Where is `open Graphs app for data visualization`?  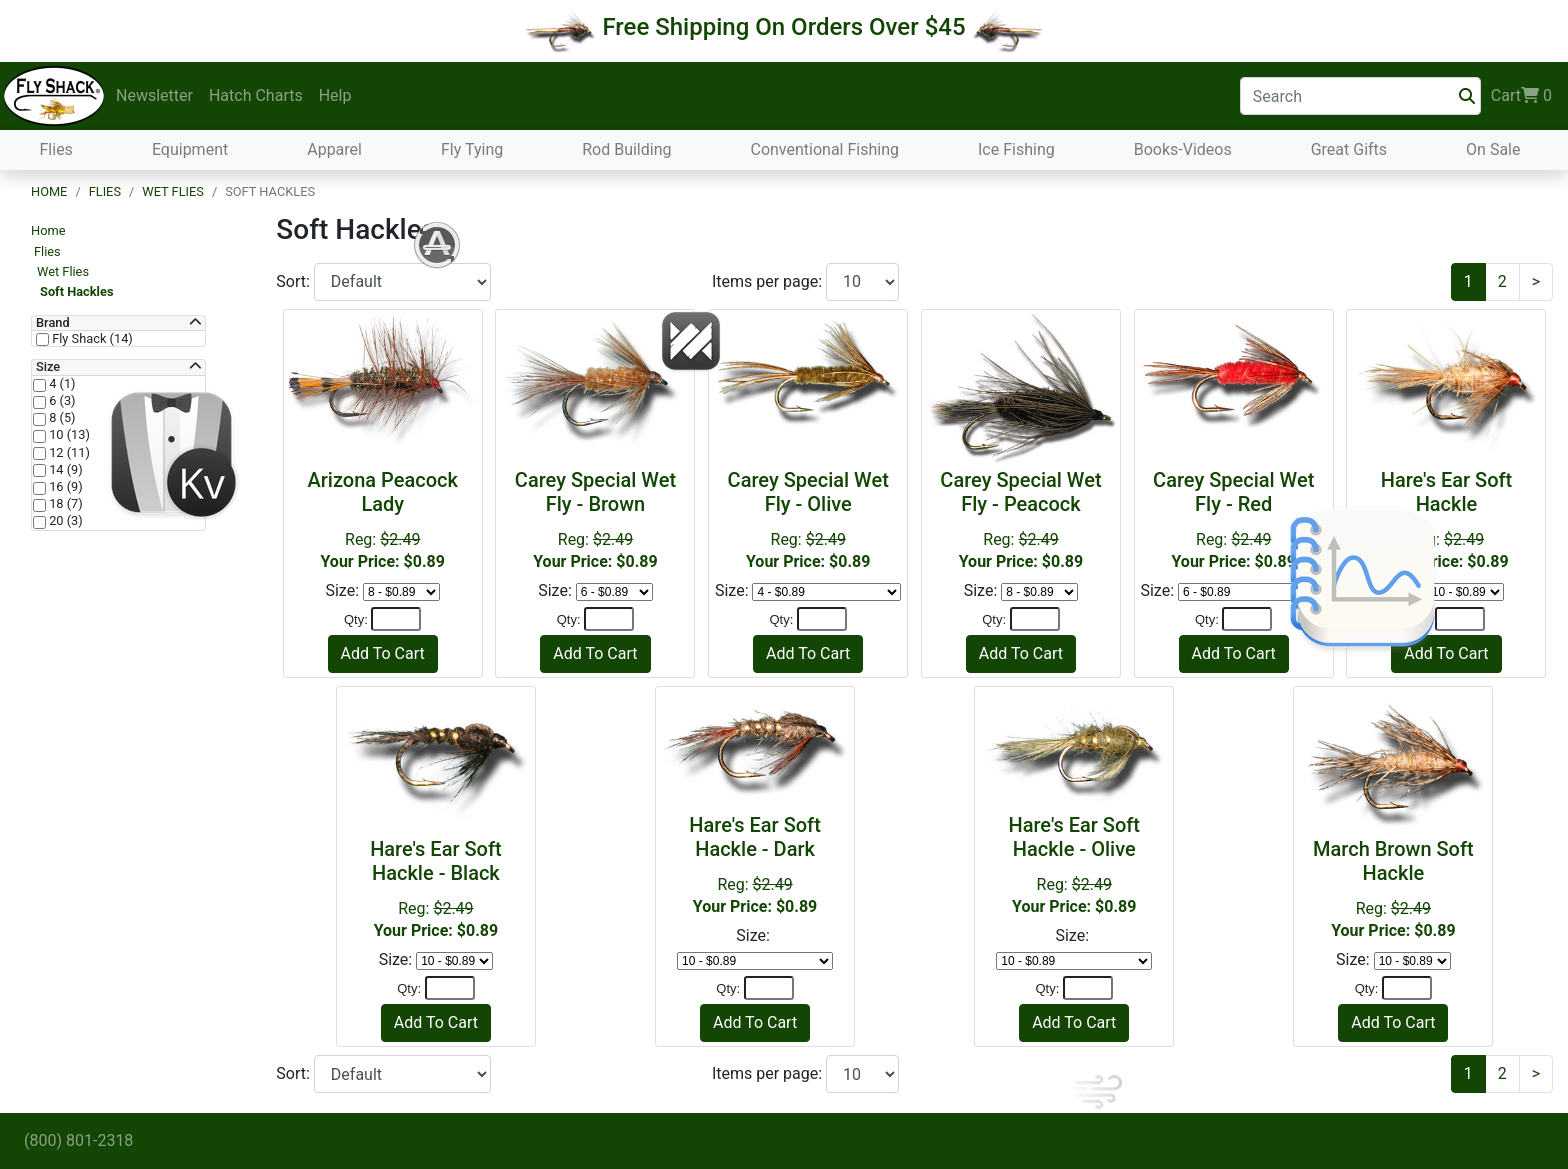
open Graphs app for data visualization is located at coordinates (1366, 578).